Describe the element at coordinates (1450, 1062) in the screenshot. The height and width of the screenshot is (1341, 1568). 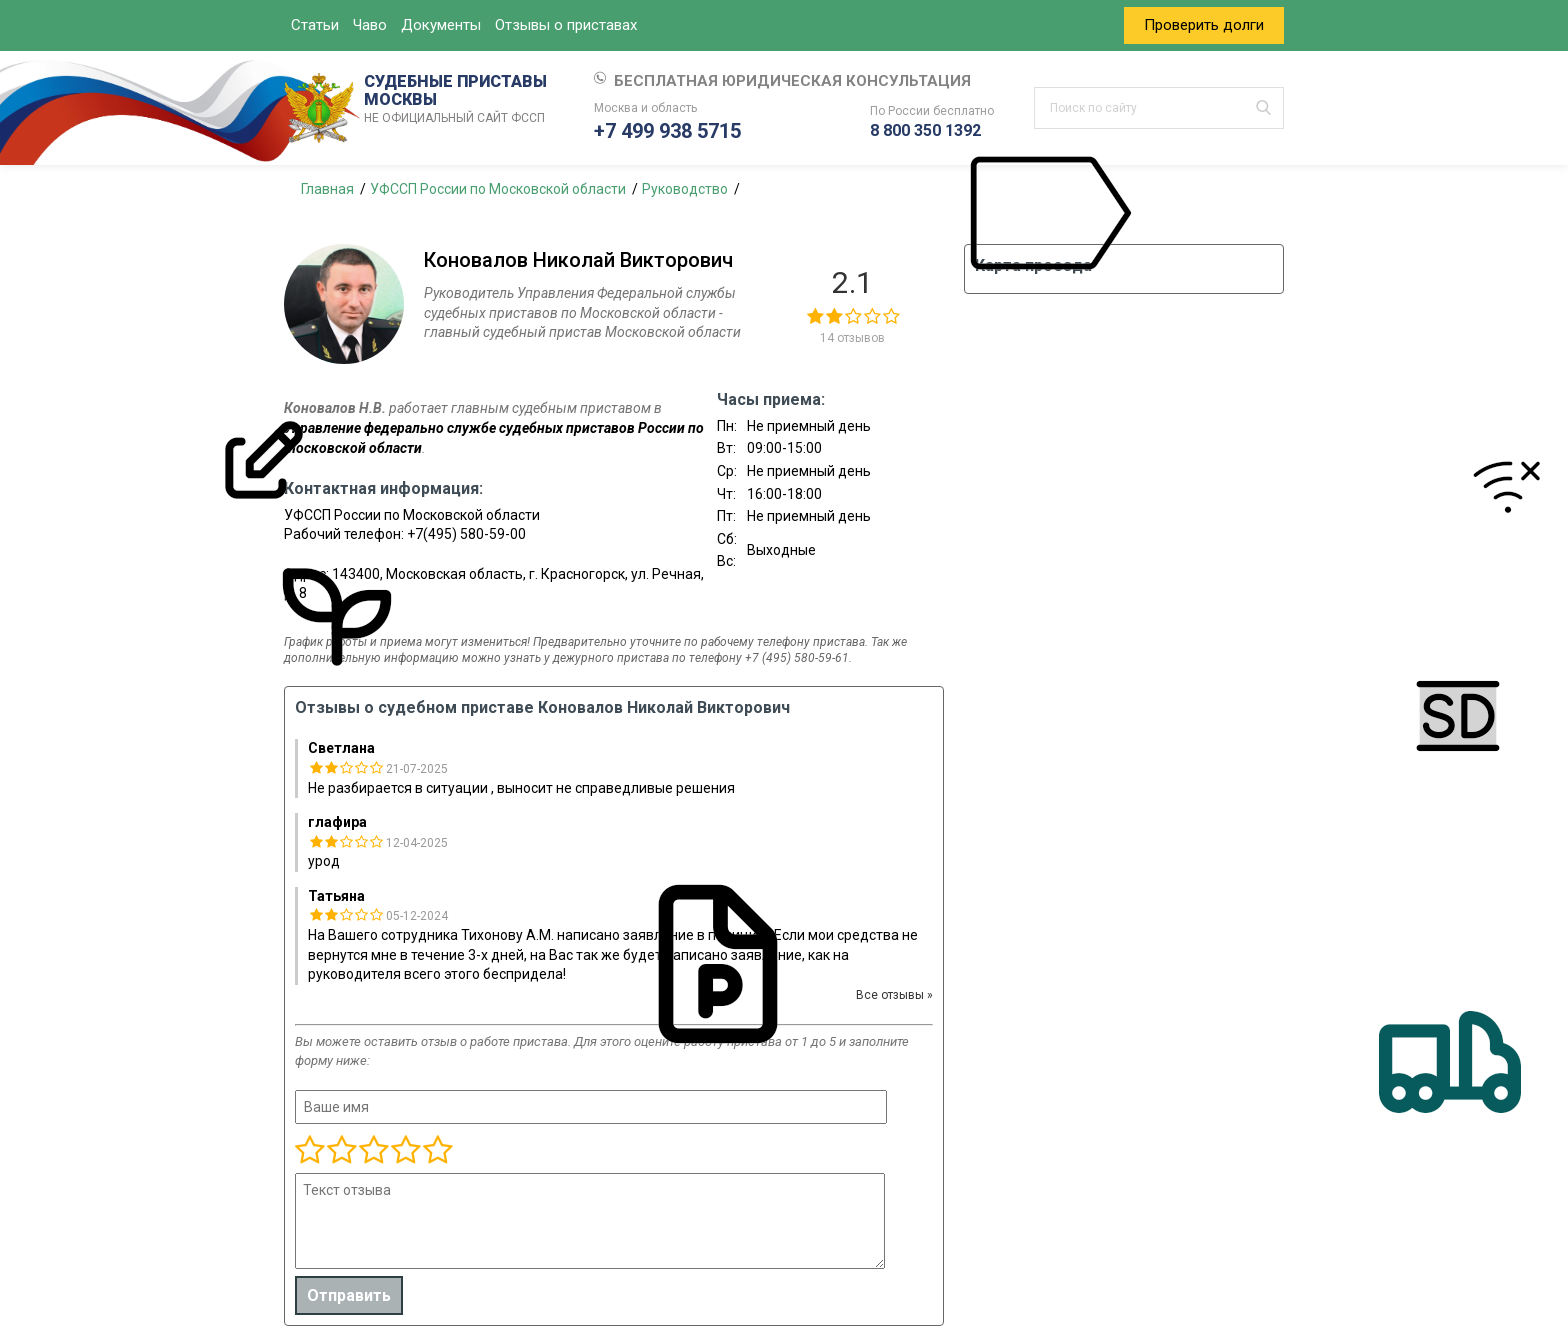
I see `track shipping or delivery status` at that location.